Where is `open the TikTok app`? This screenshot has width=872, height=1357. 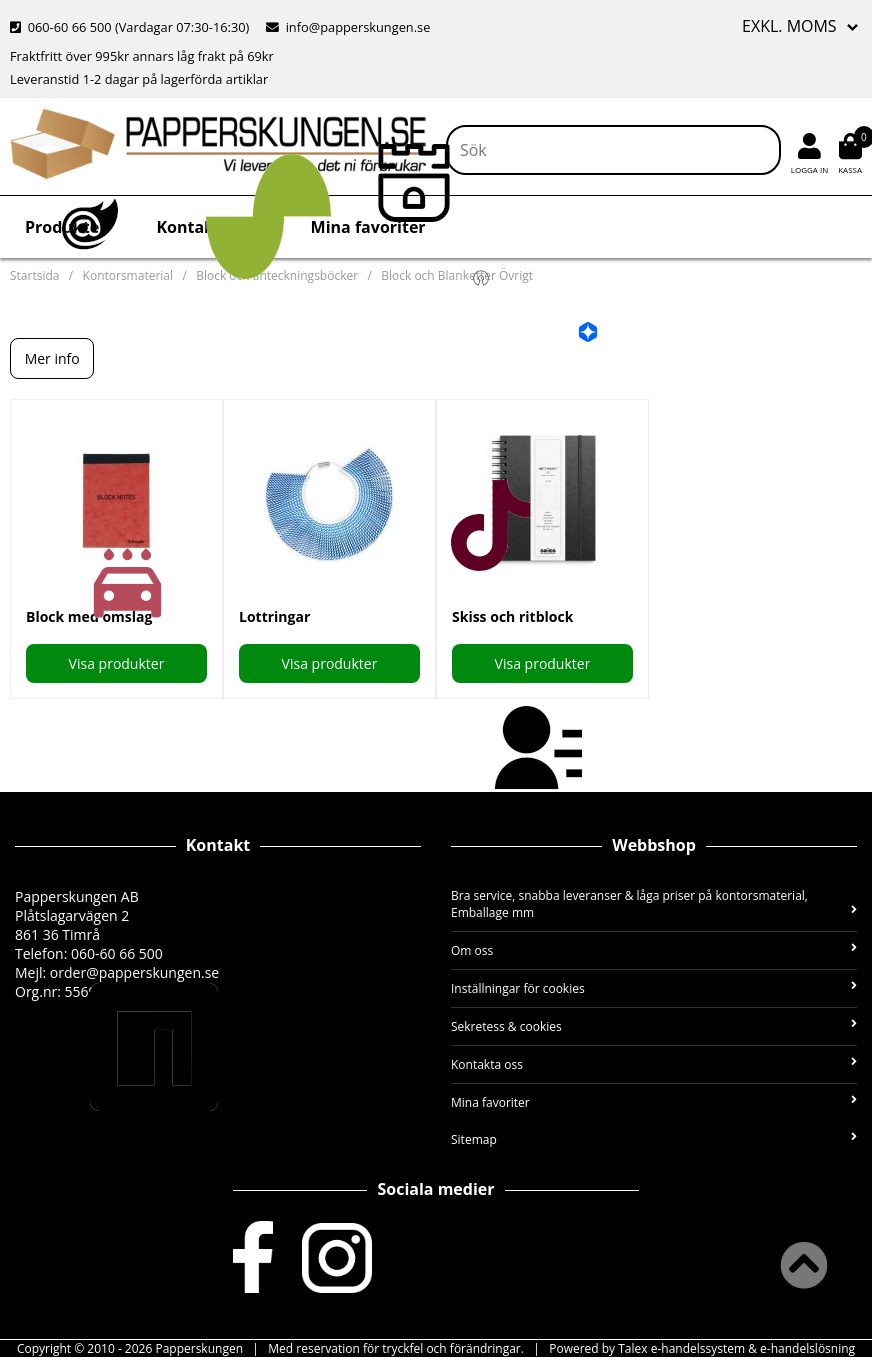 open the TikTok app is located at coordinates (490, 525).